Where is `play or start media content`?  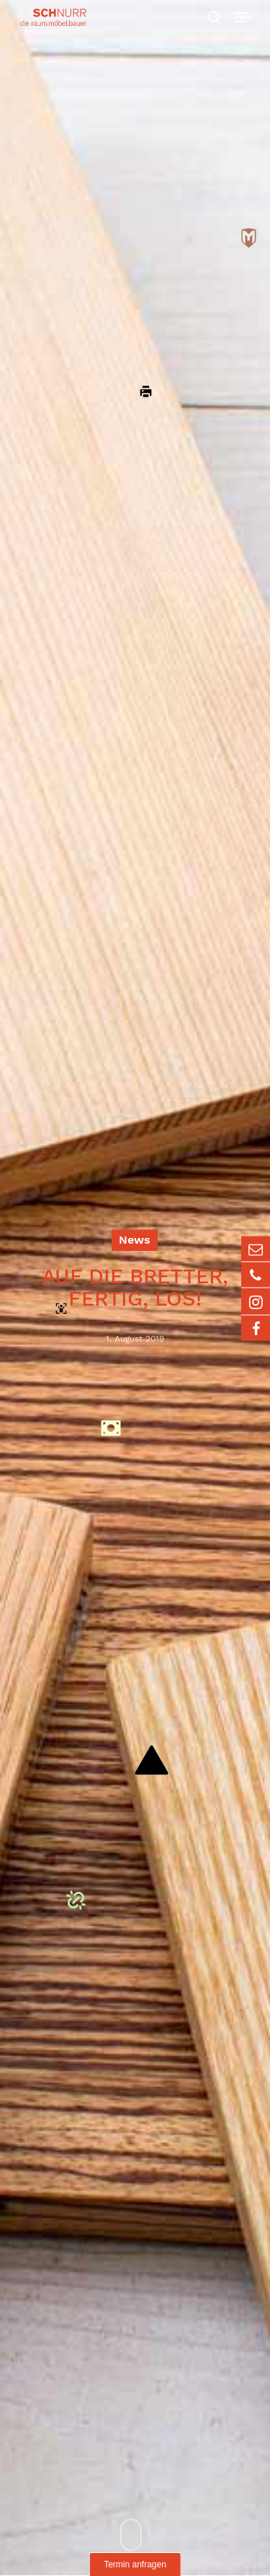 play or start media content is located at coordinates (151, 1760).